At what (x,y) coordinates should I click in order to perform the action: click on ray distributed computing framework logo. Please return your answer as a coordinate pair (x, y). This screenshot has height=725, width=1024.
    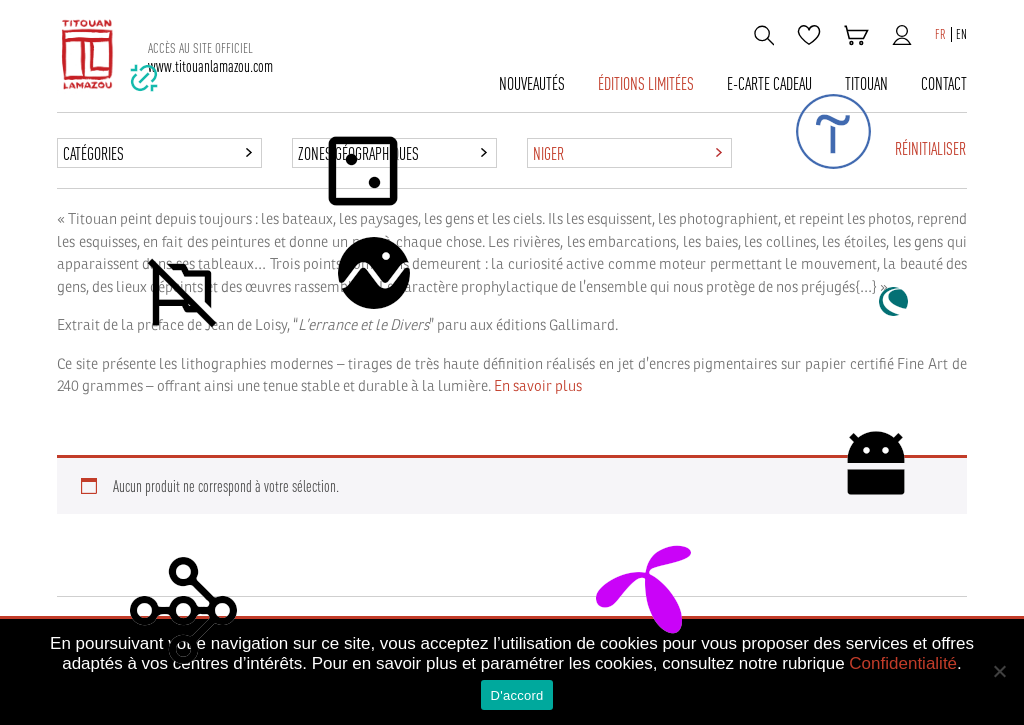
    Looking at the image, I should click on (183, 610).